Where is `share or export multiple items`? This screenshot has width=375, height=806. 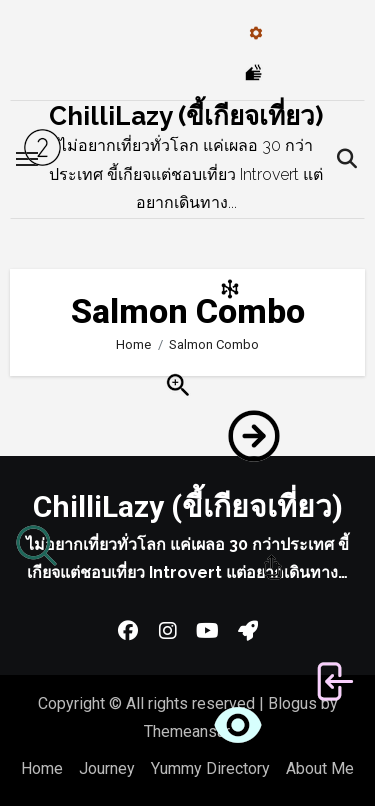 share or export multiple items is located at coordinates (273, 567).